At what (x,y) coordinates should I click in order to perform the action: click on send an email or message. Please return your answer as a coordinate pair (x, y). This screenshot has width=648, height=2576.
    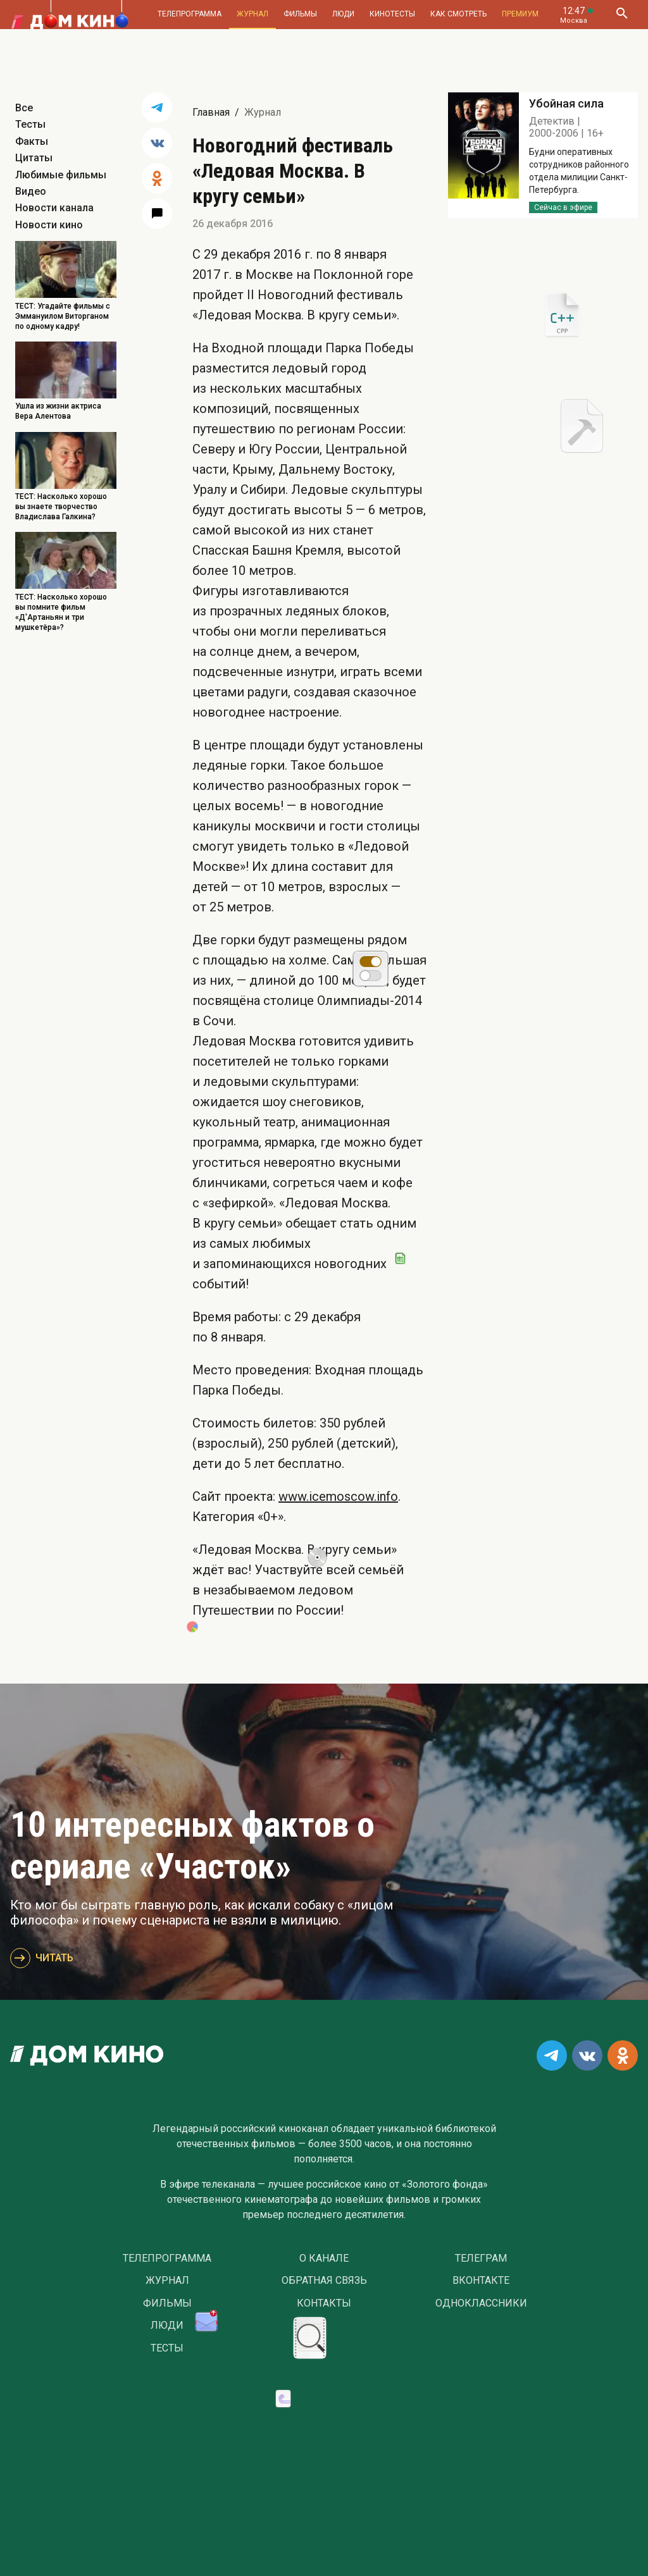
    Looking at the image, I should click on (206, 2322).